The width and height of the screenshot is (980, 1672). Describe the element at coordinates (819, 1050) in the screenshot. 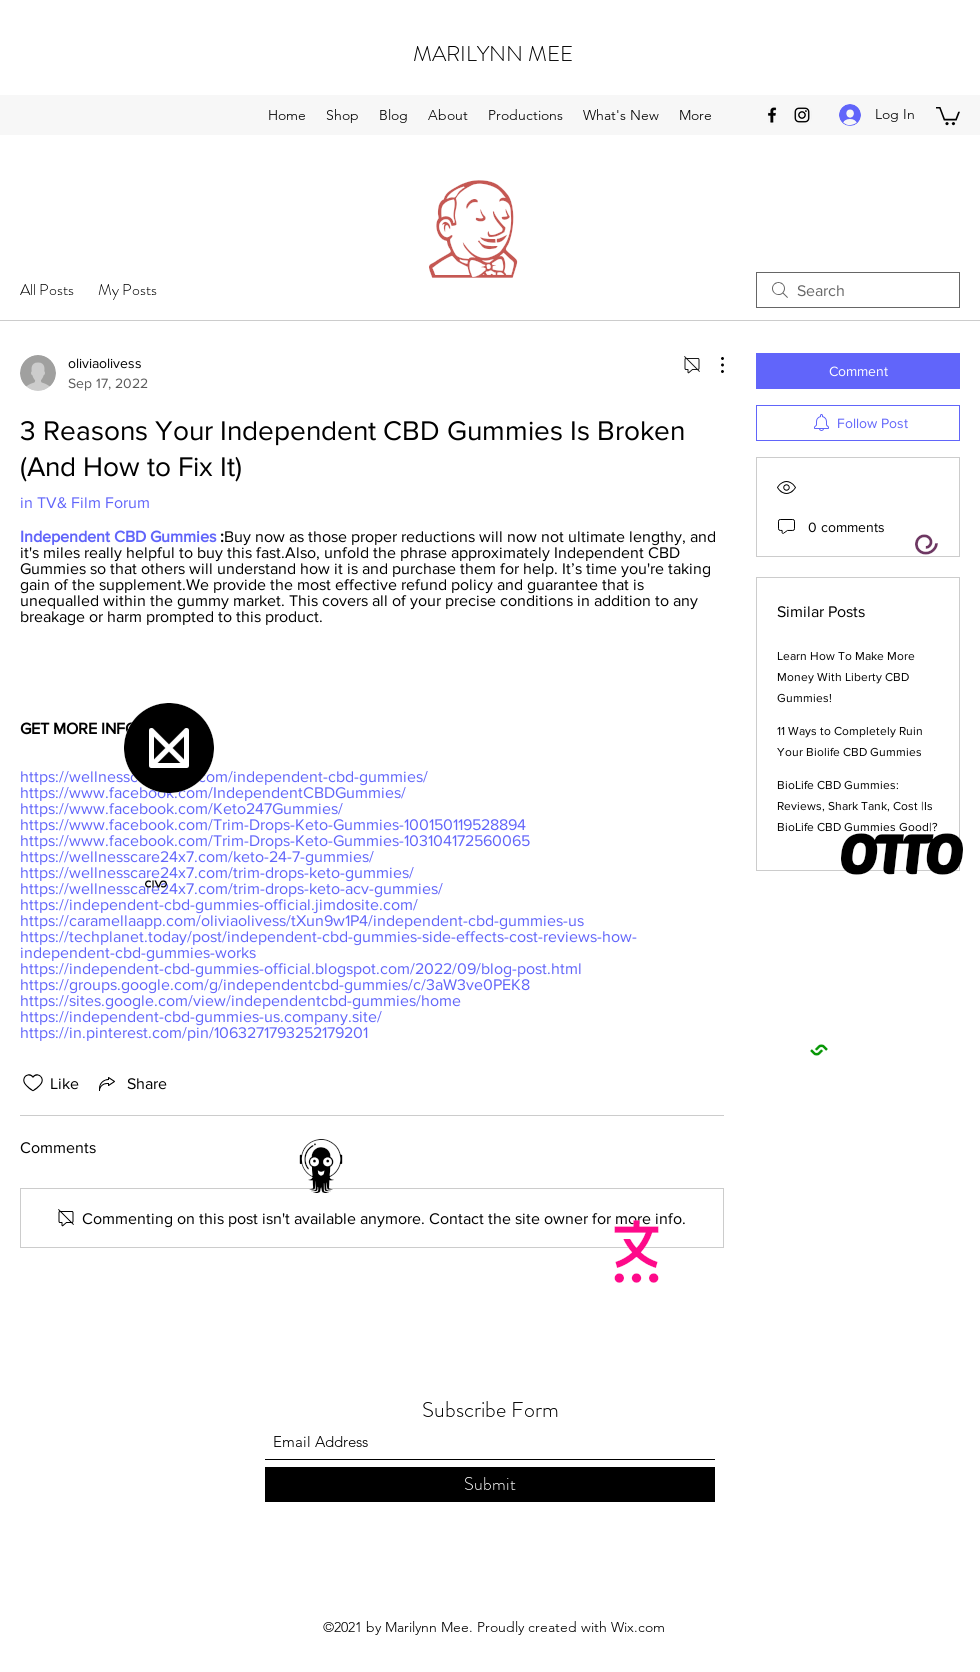

I see `semaphore ci logo` at that location.